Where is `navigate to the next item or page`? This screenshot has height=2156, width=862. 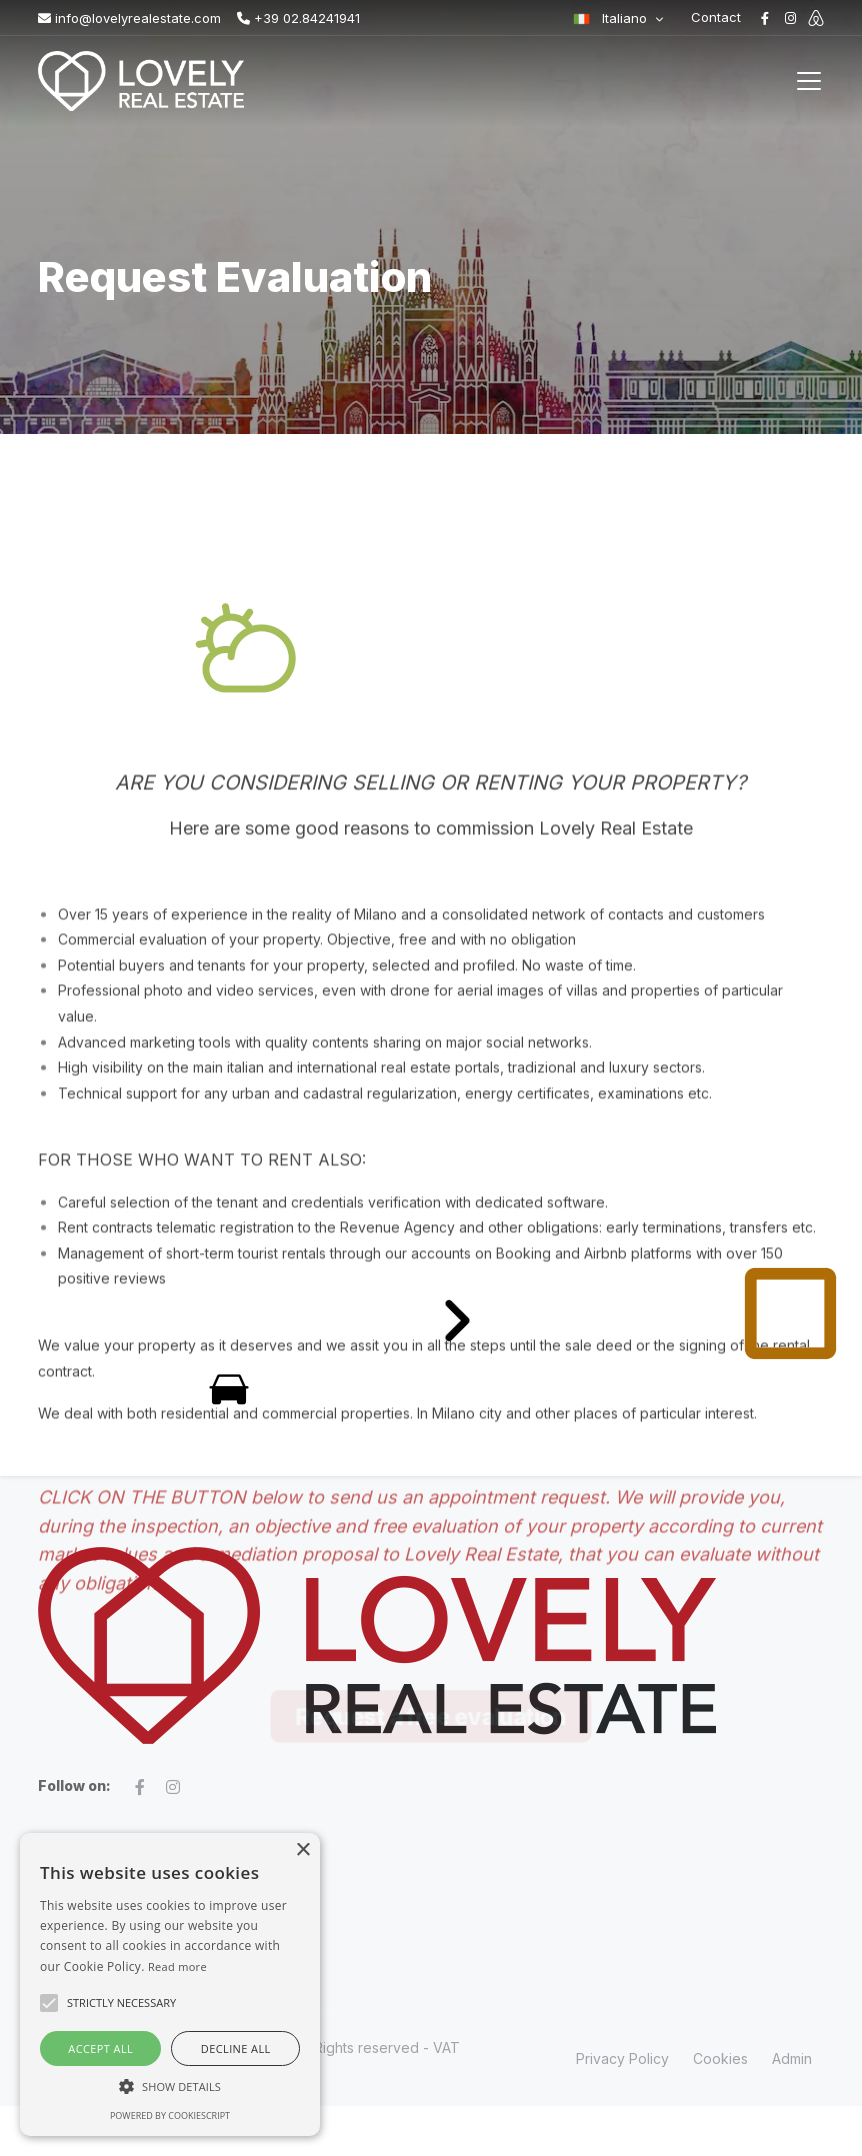
navigate to the next item or page is located at coordinates (456, 1320).